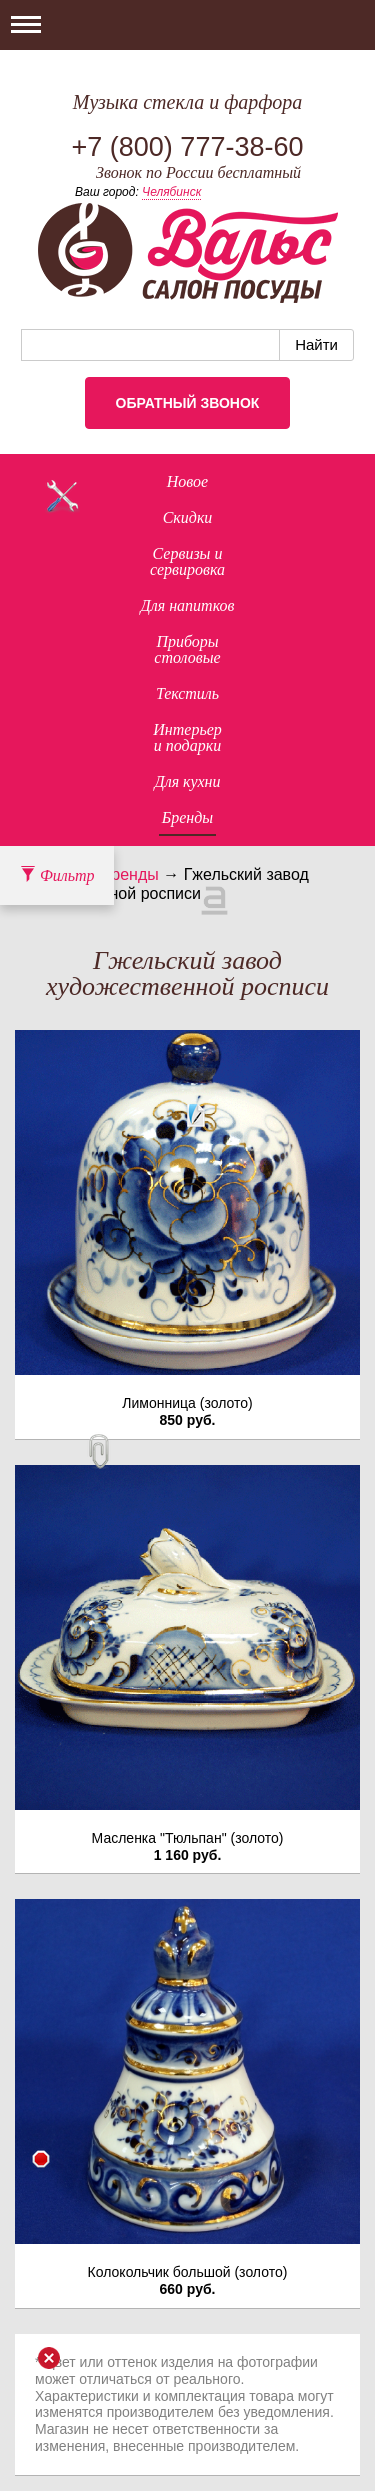  I want to click on indicates an email has an attachment, so click(98, 1450).